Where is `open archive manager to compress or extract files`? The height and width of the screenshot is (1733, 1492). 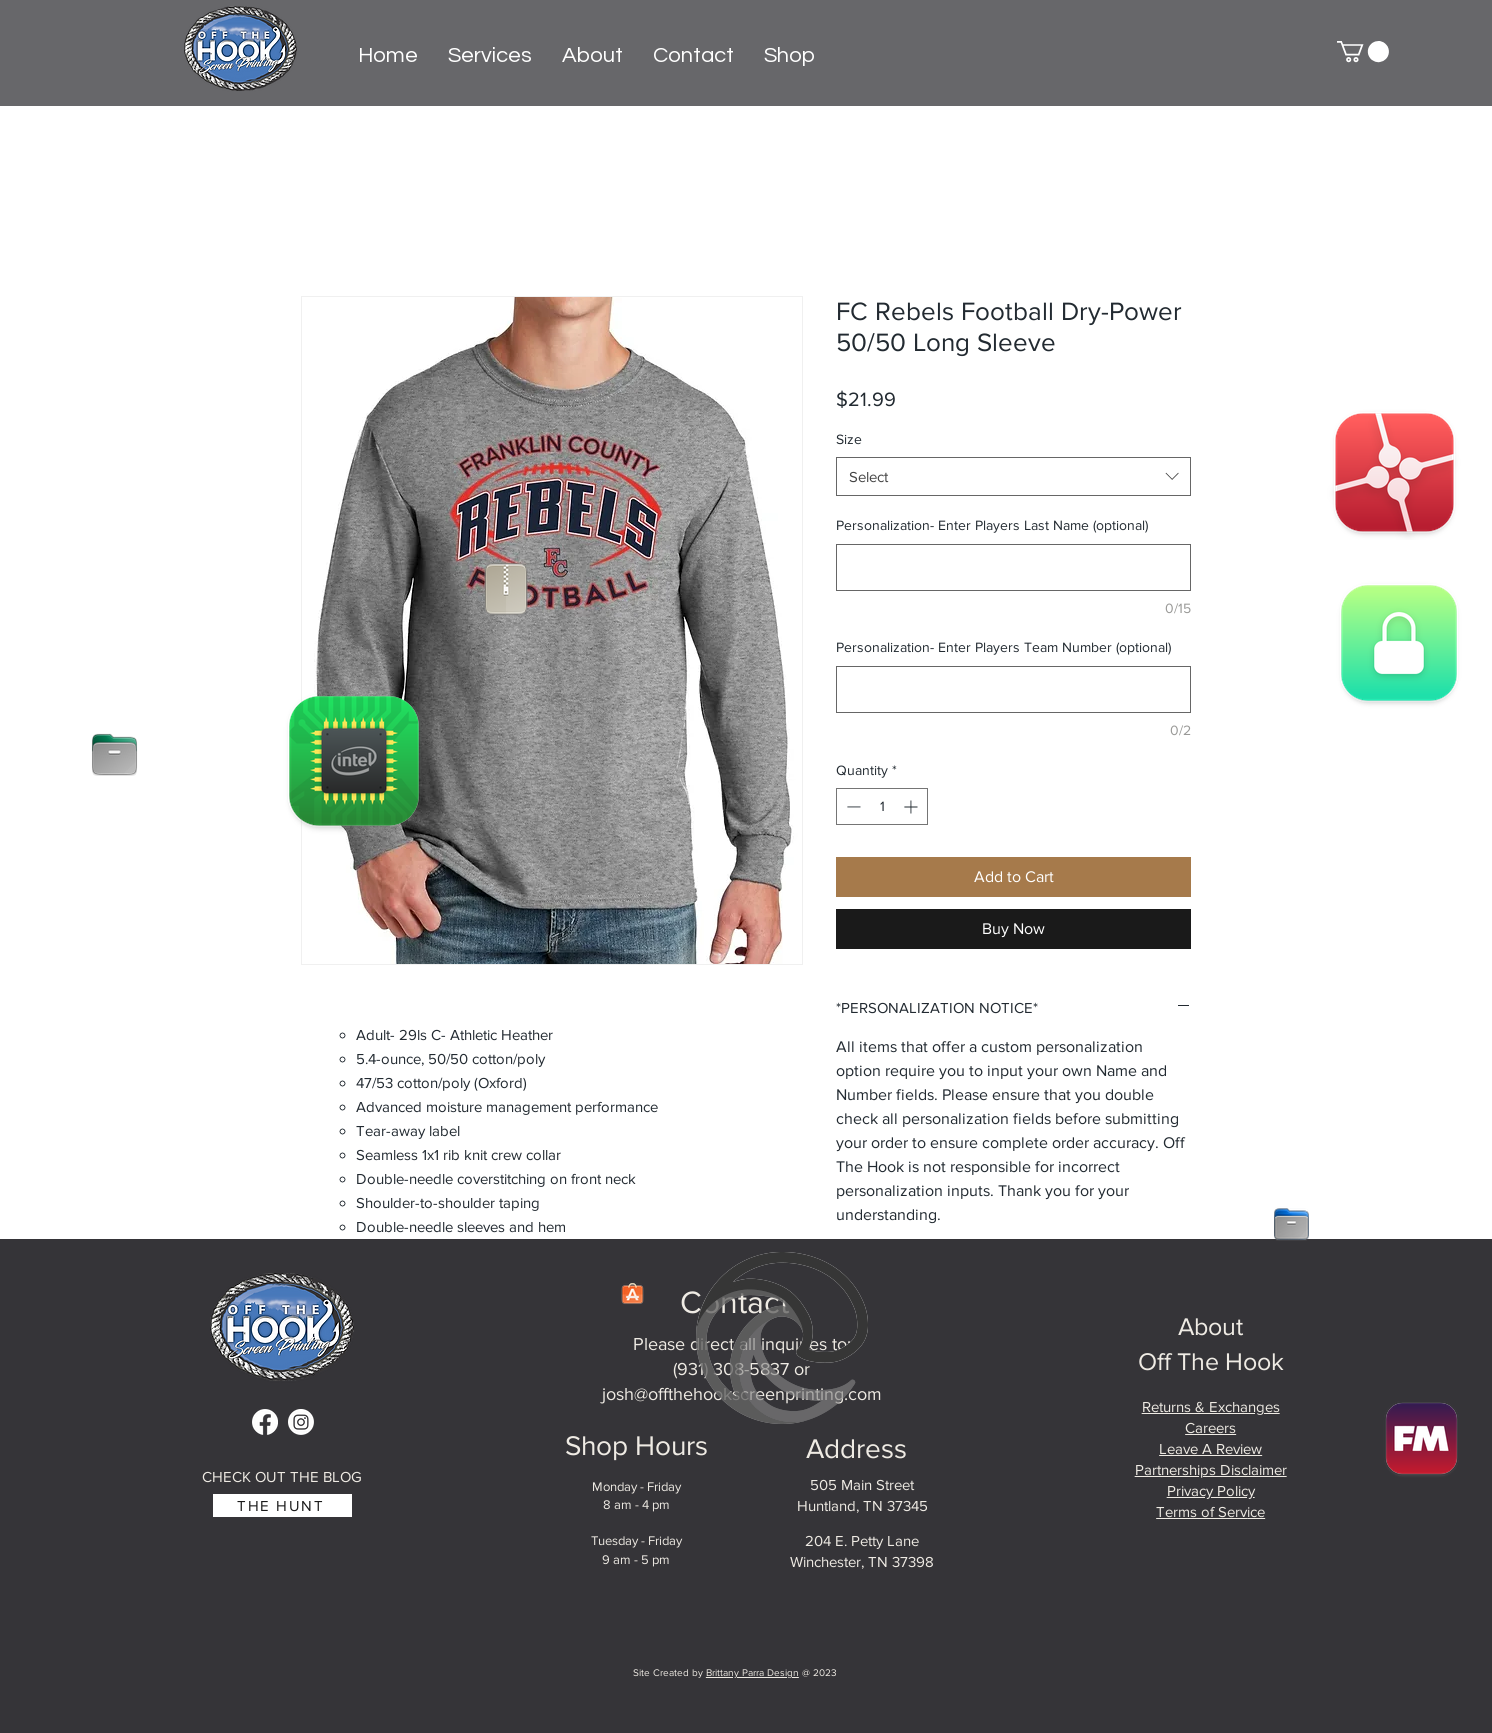 open archive manager to compress or extract files is located at coordinates (506, 589).